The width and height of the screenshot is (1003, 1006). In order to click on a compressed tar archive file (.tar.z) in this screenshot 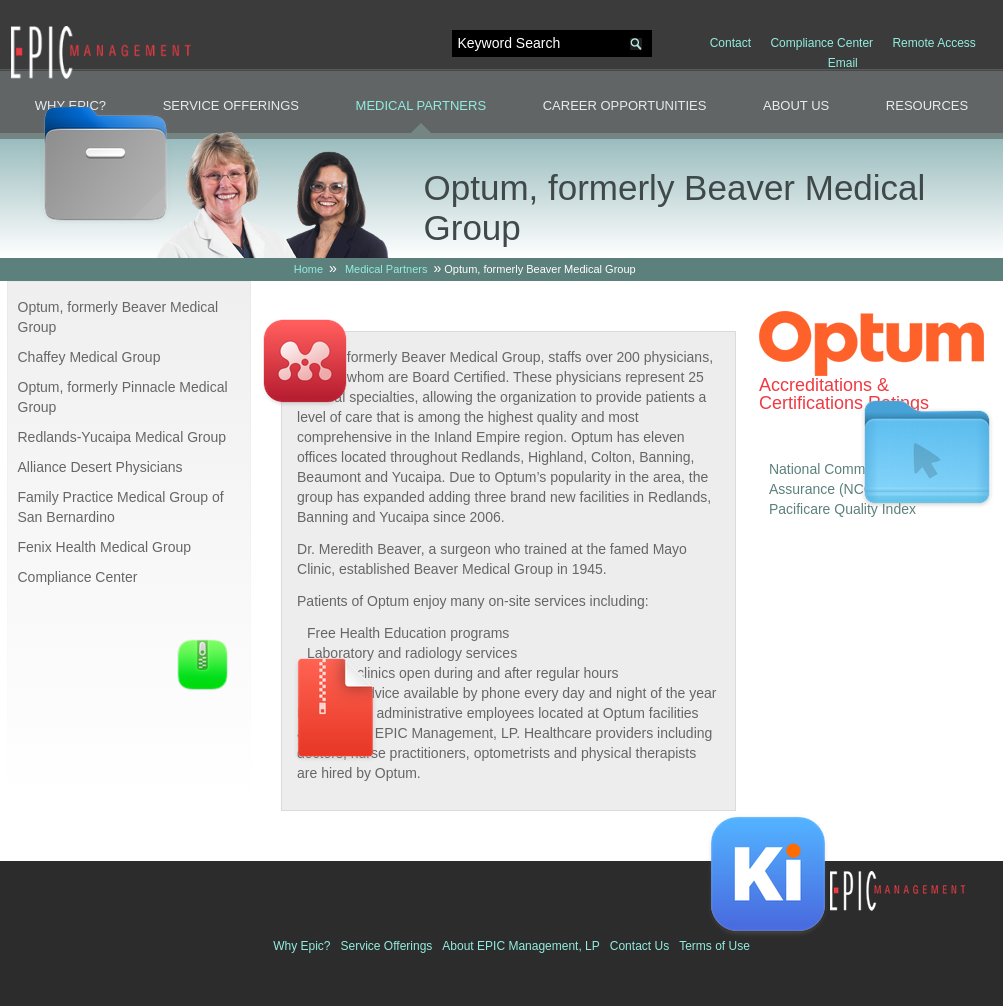, I will do `click(335, 709)`.